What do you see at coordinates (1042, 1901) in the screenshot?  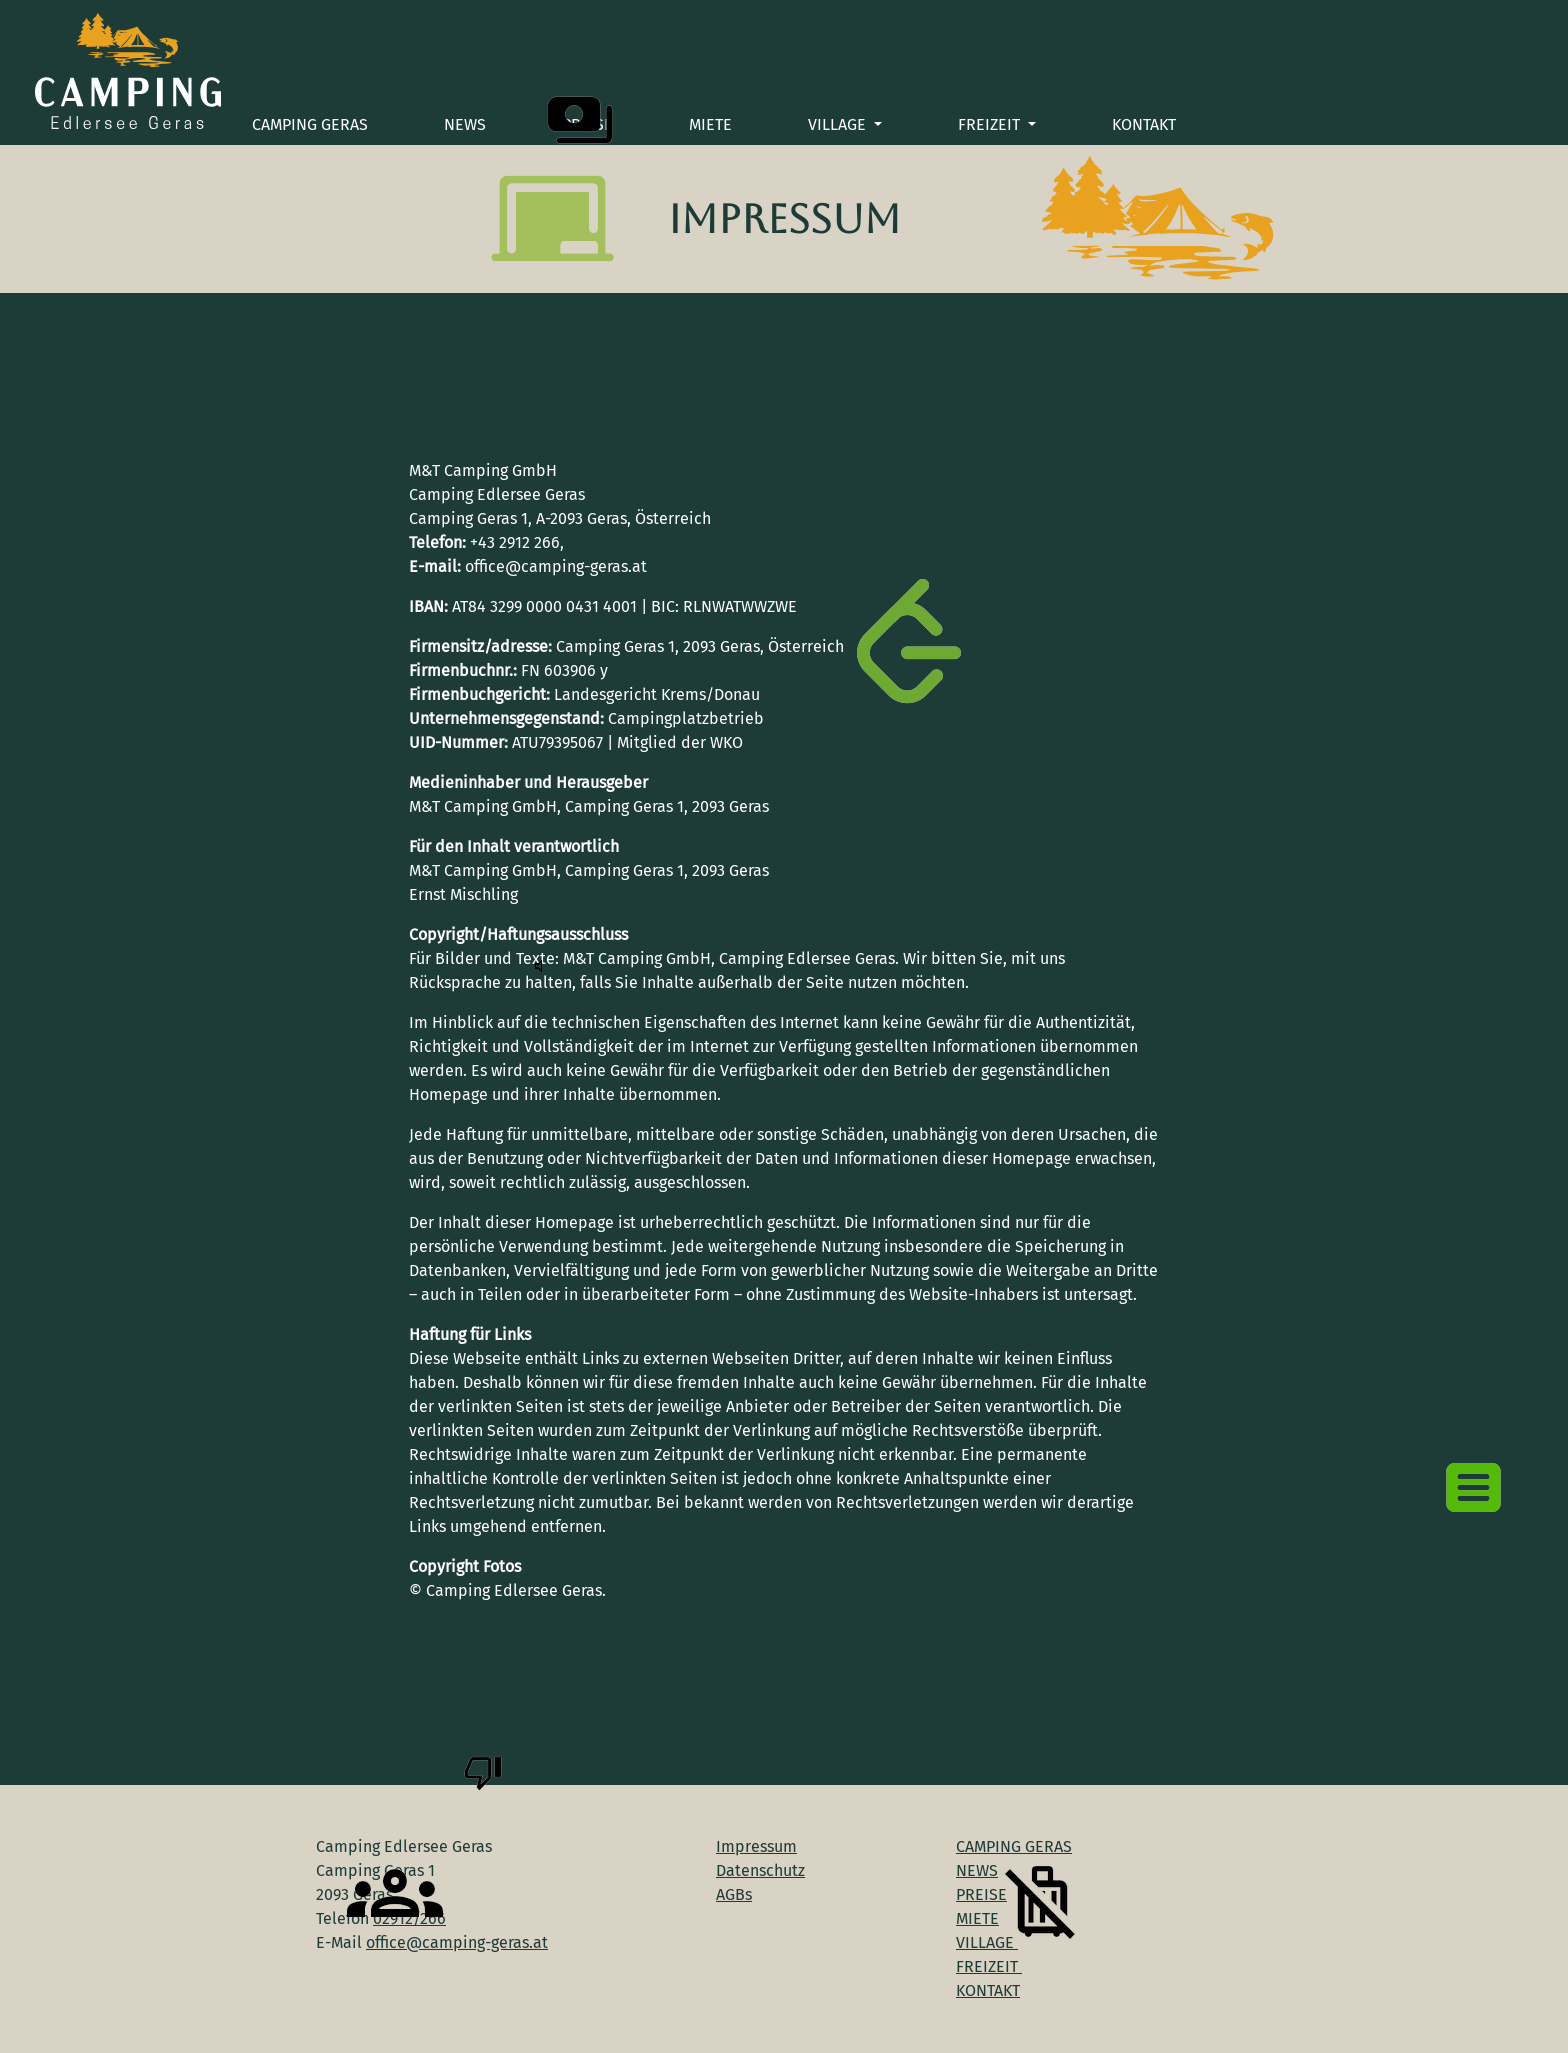 I see `luggage not allowed in this area` at bounding box center [1042, 1901].